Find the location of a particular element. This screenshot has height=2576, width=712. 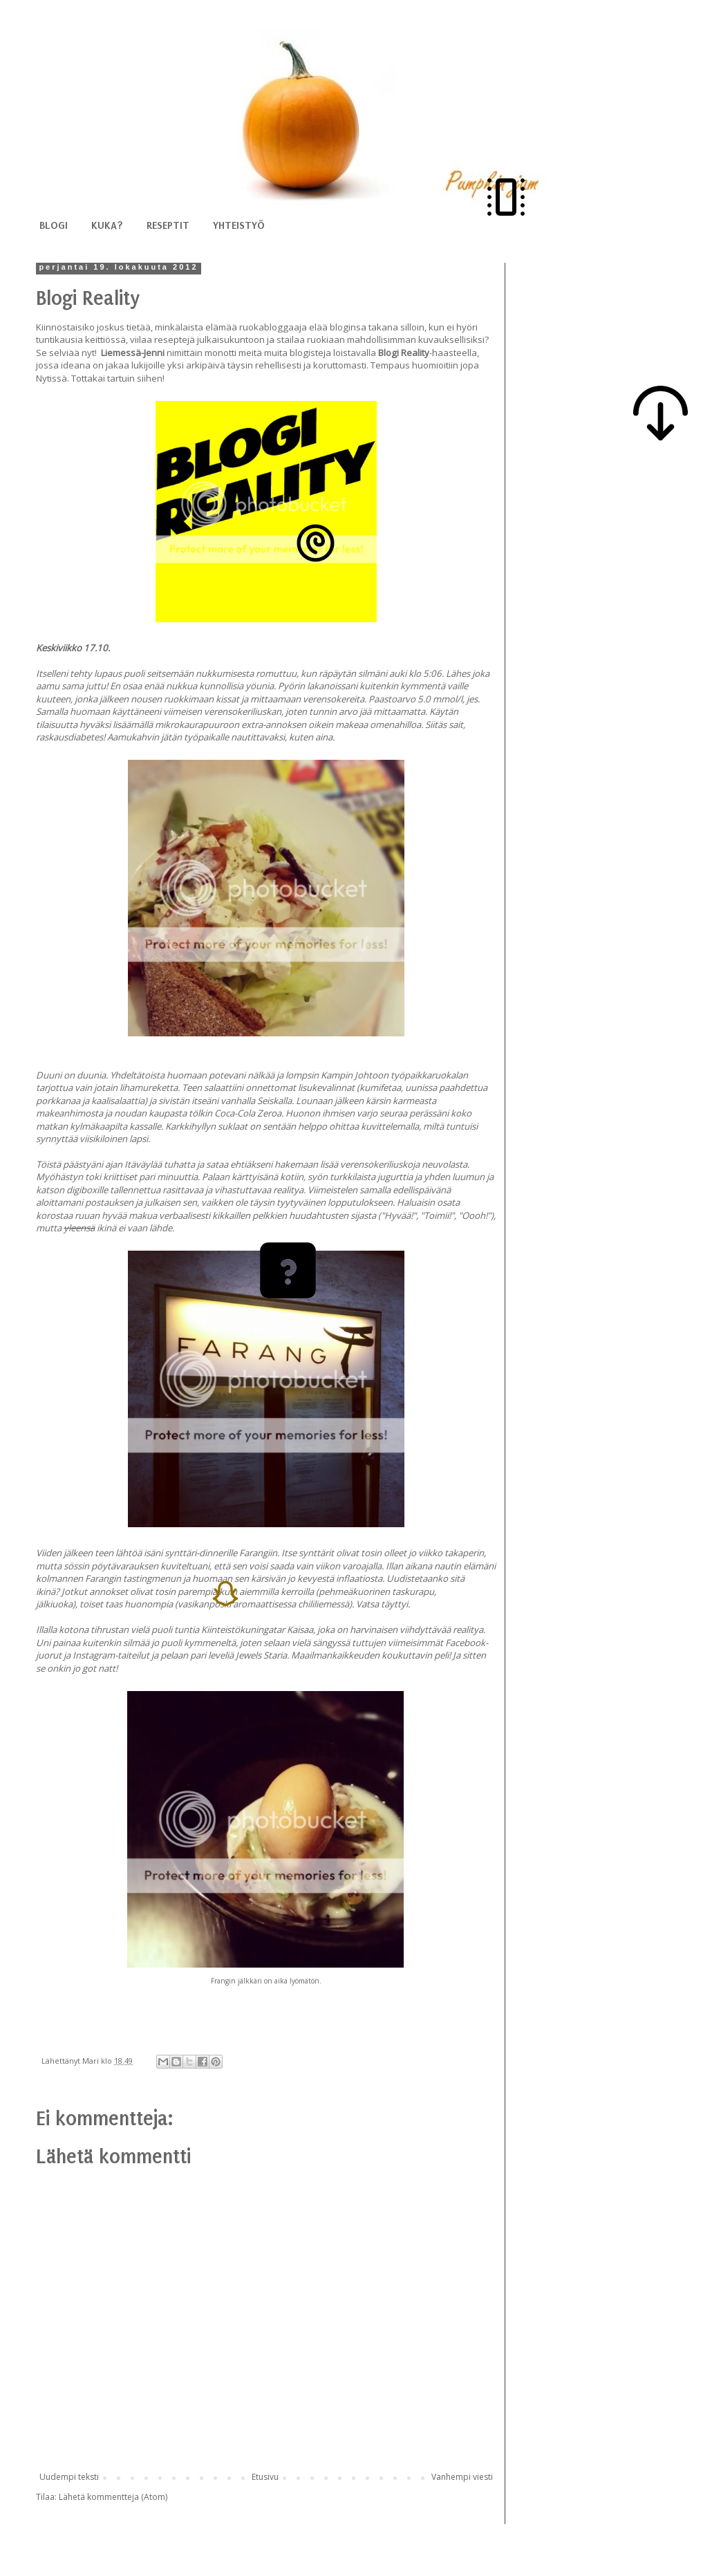

open Snapchat is located at coordinates (225, 1594).